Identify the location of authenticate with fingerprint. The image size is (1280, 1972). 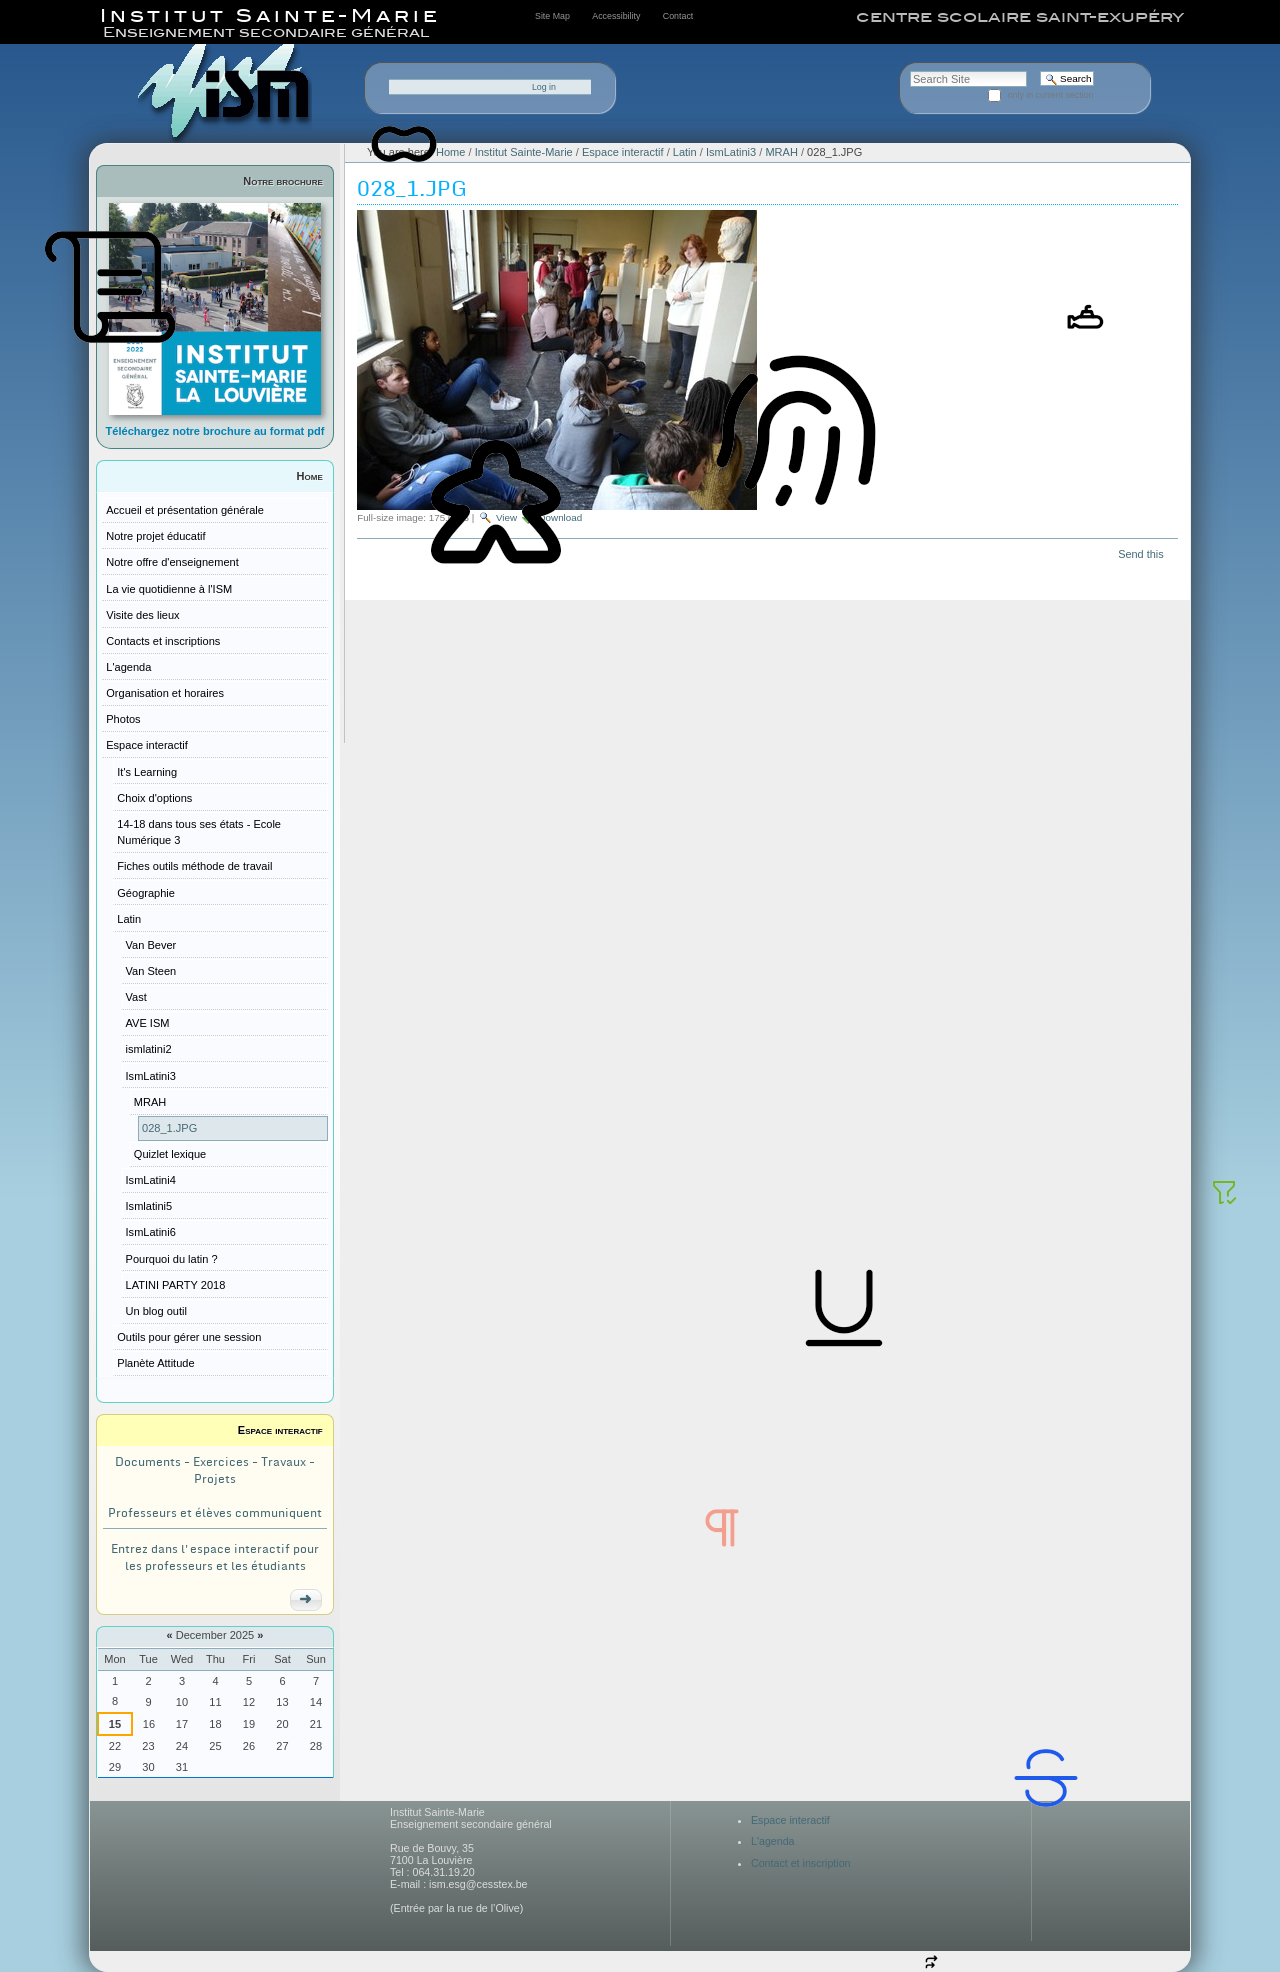
(799, 432).